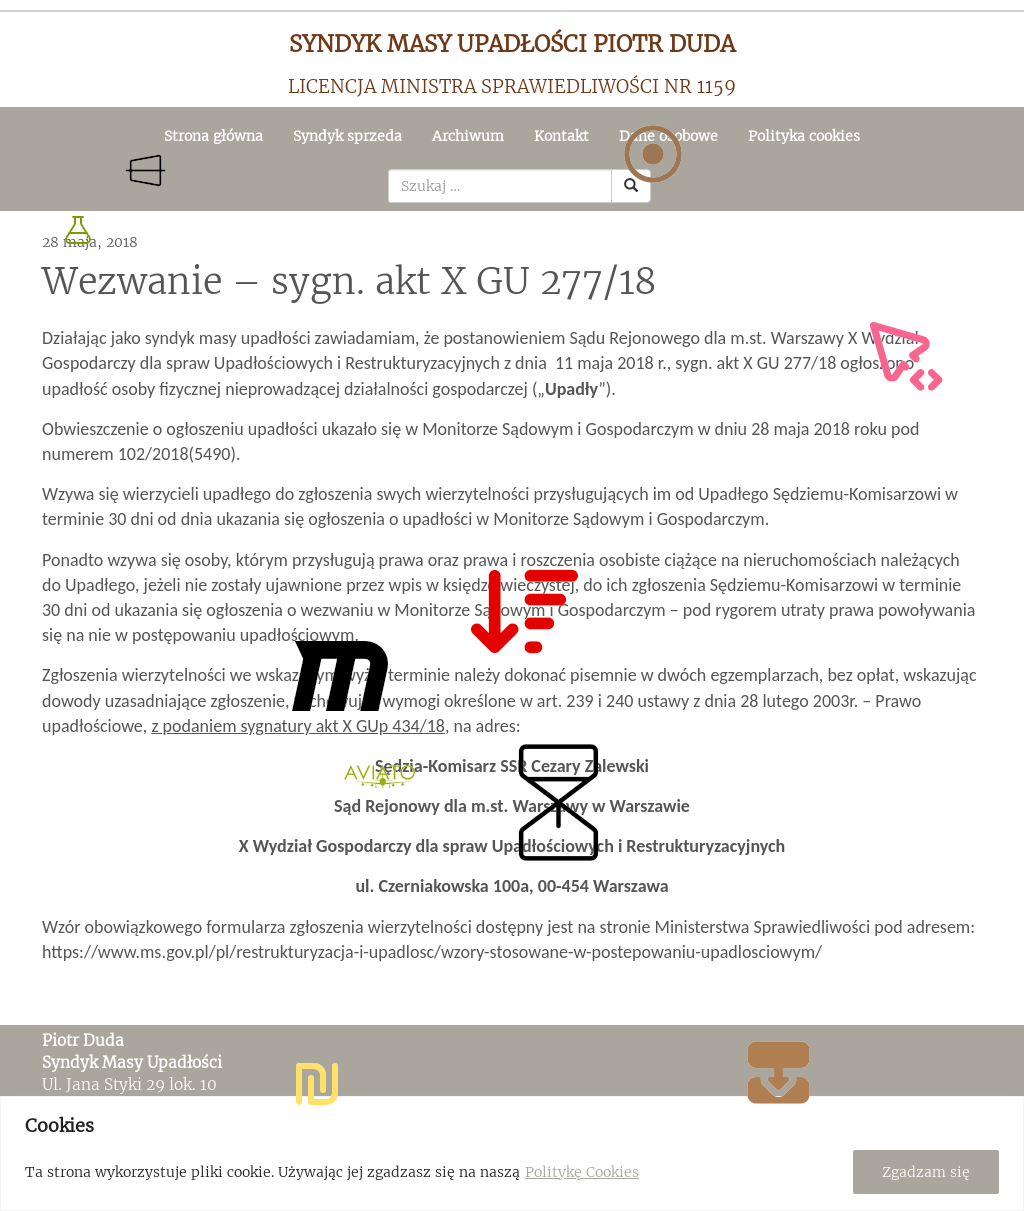  What do you see at coordinates (558, 802) in the screenshot?
I see `indicates a process is in progress` at bounding box center [558, 802].